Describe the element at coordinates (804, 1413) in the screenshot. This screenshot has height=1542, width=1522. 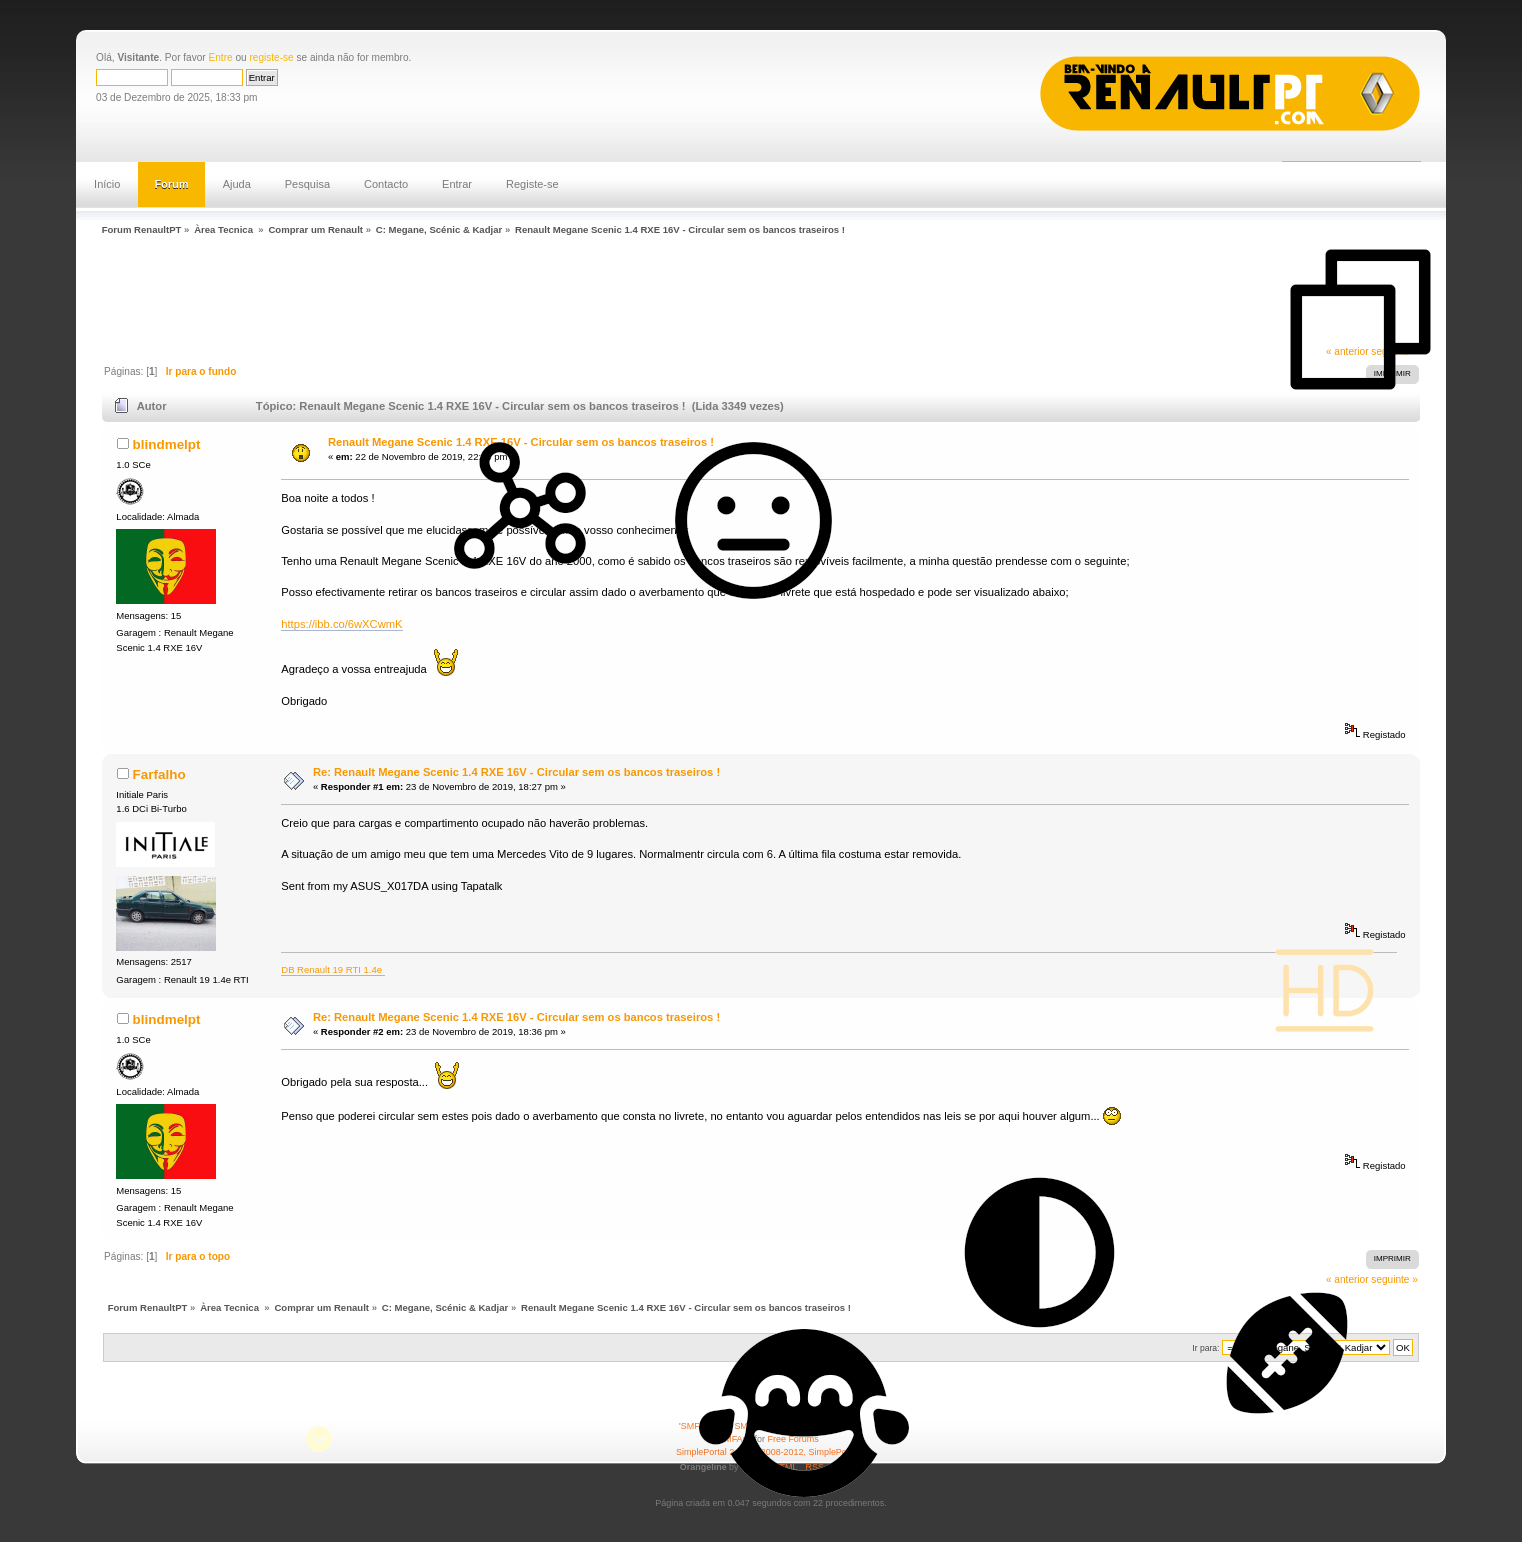
I see `add a laughing emoji reaction` at that location.